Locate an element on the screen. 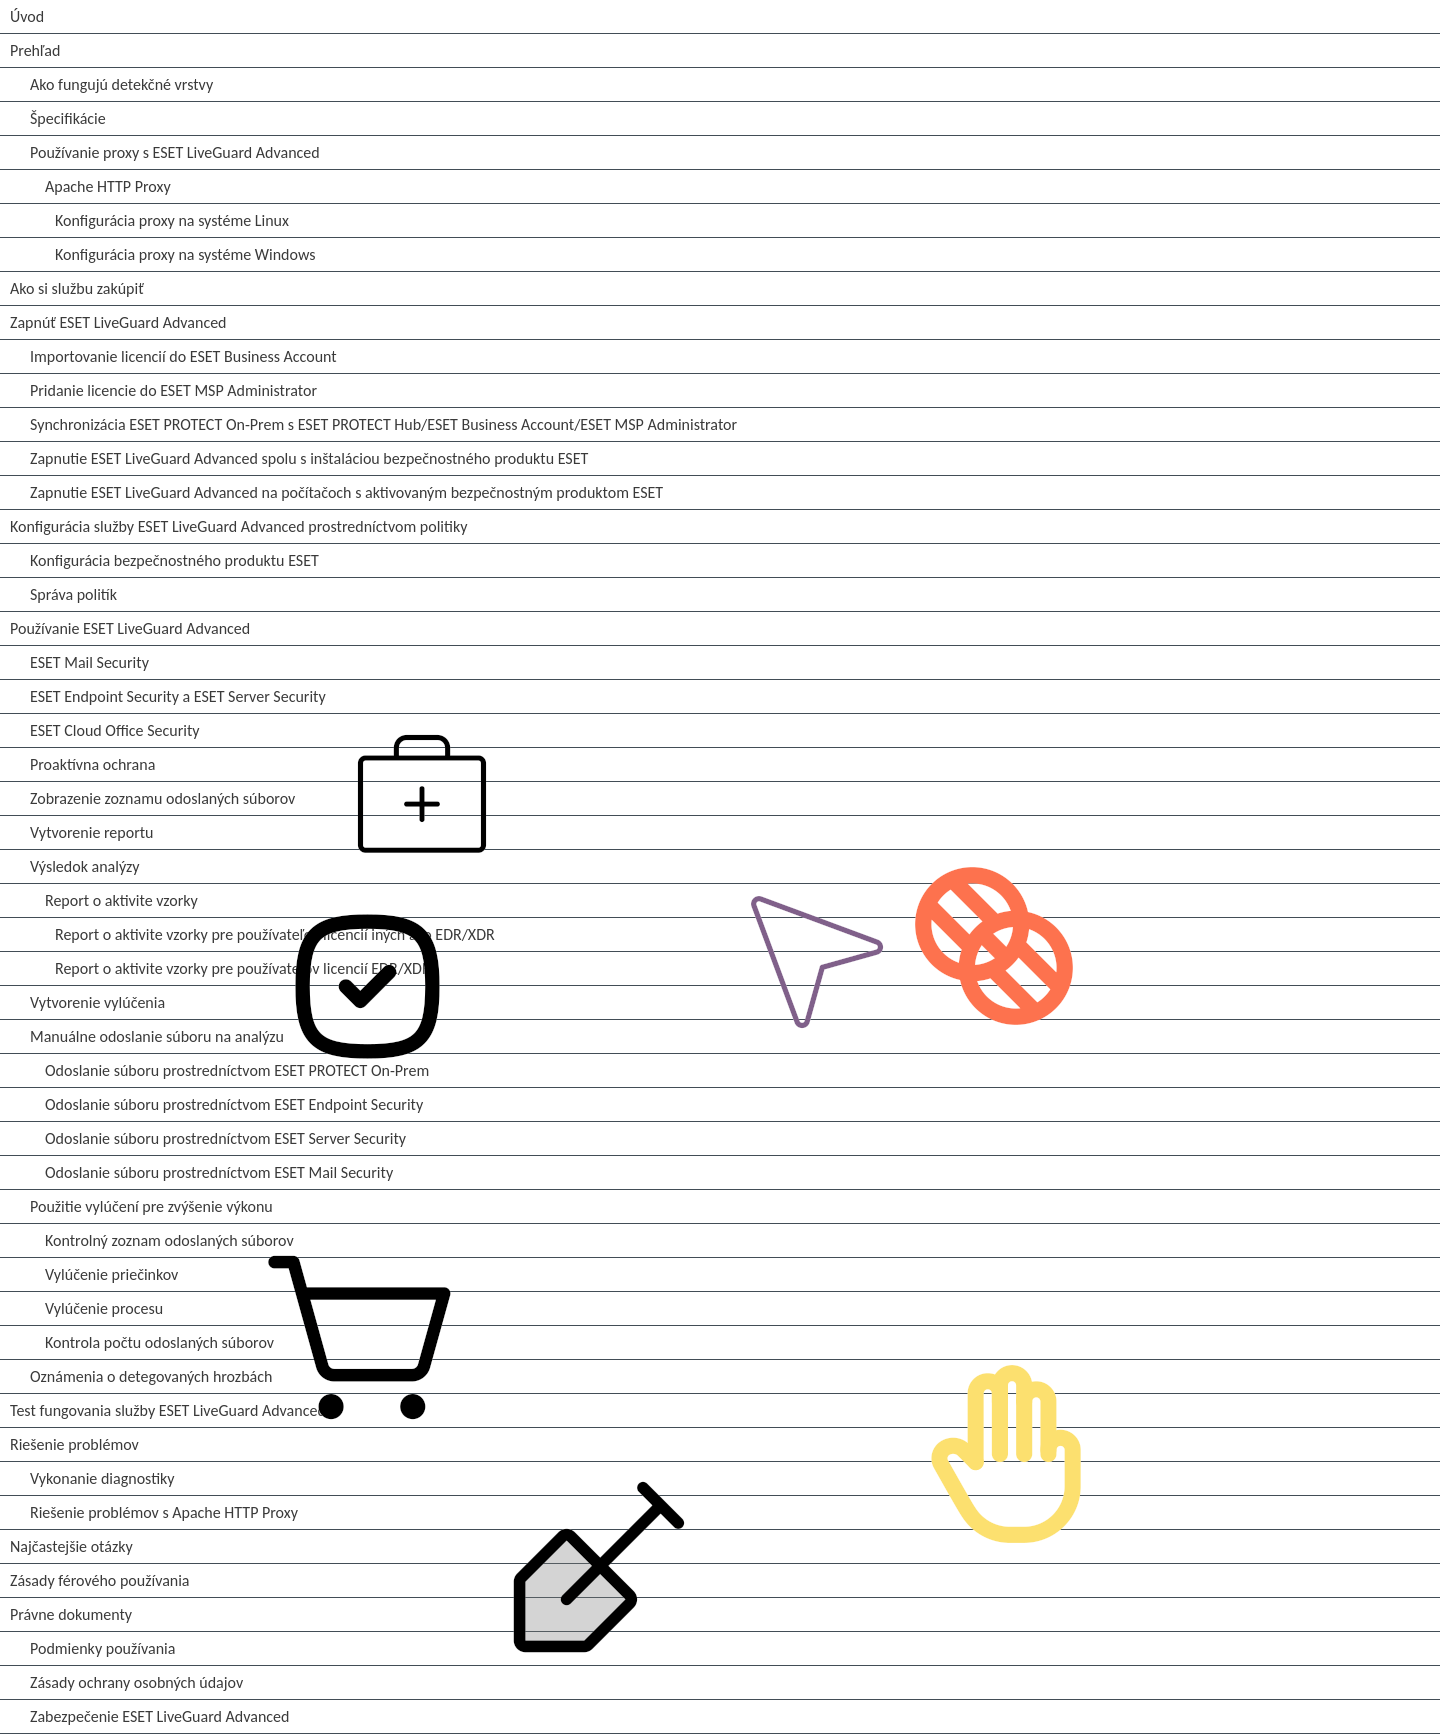 This screenshot has width=1440, height=1734. three-finger gesture control is located at coordinates (1008, 1454).